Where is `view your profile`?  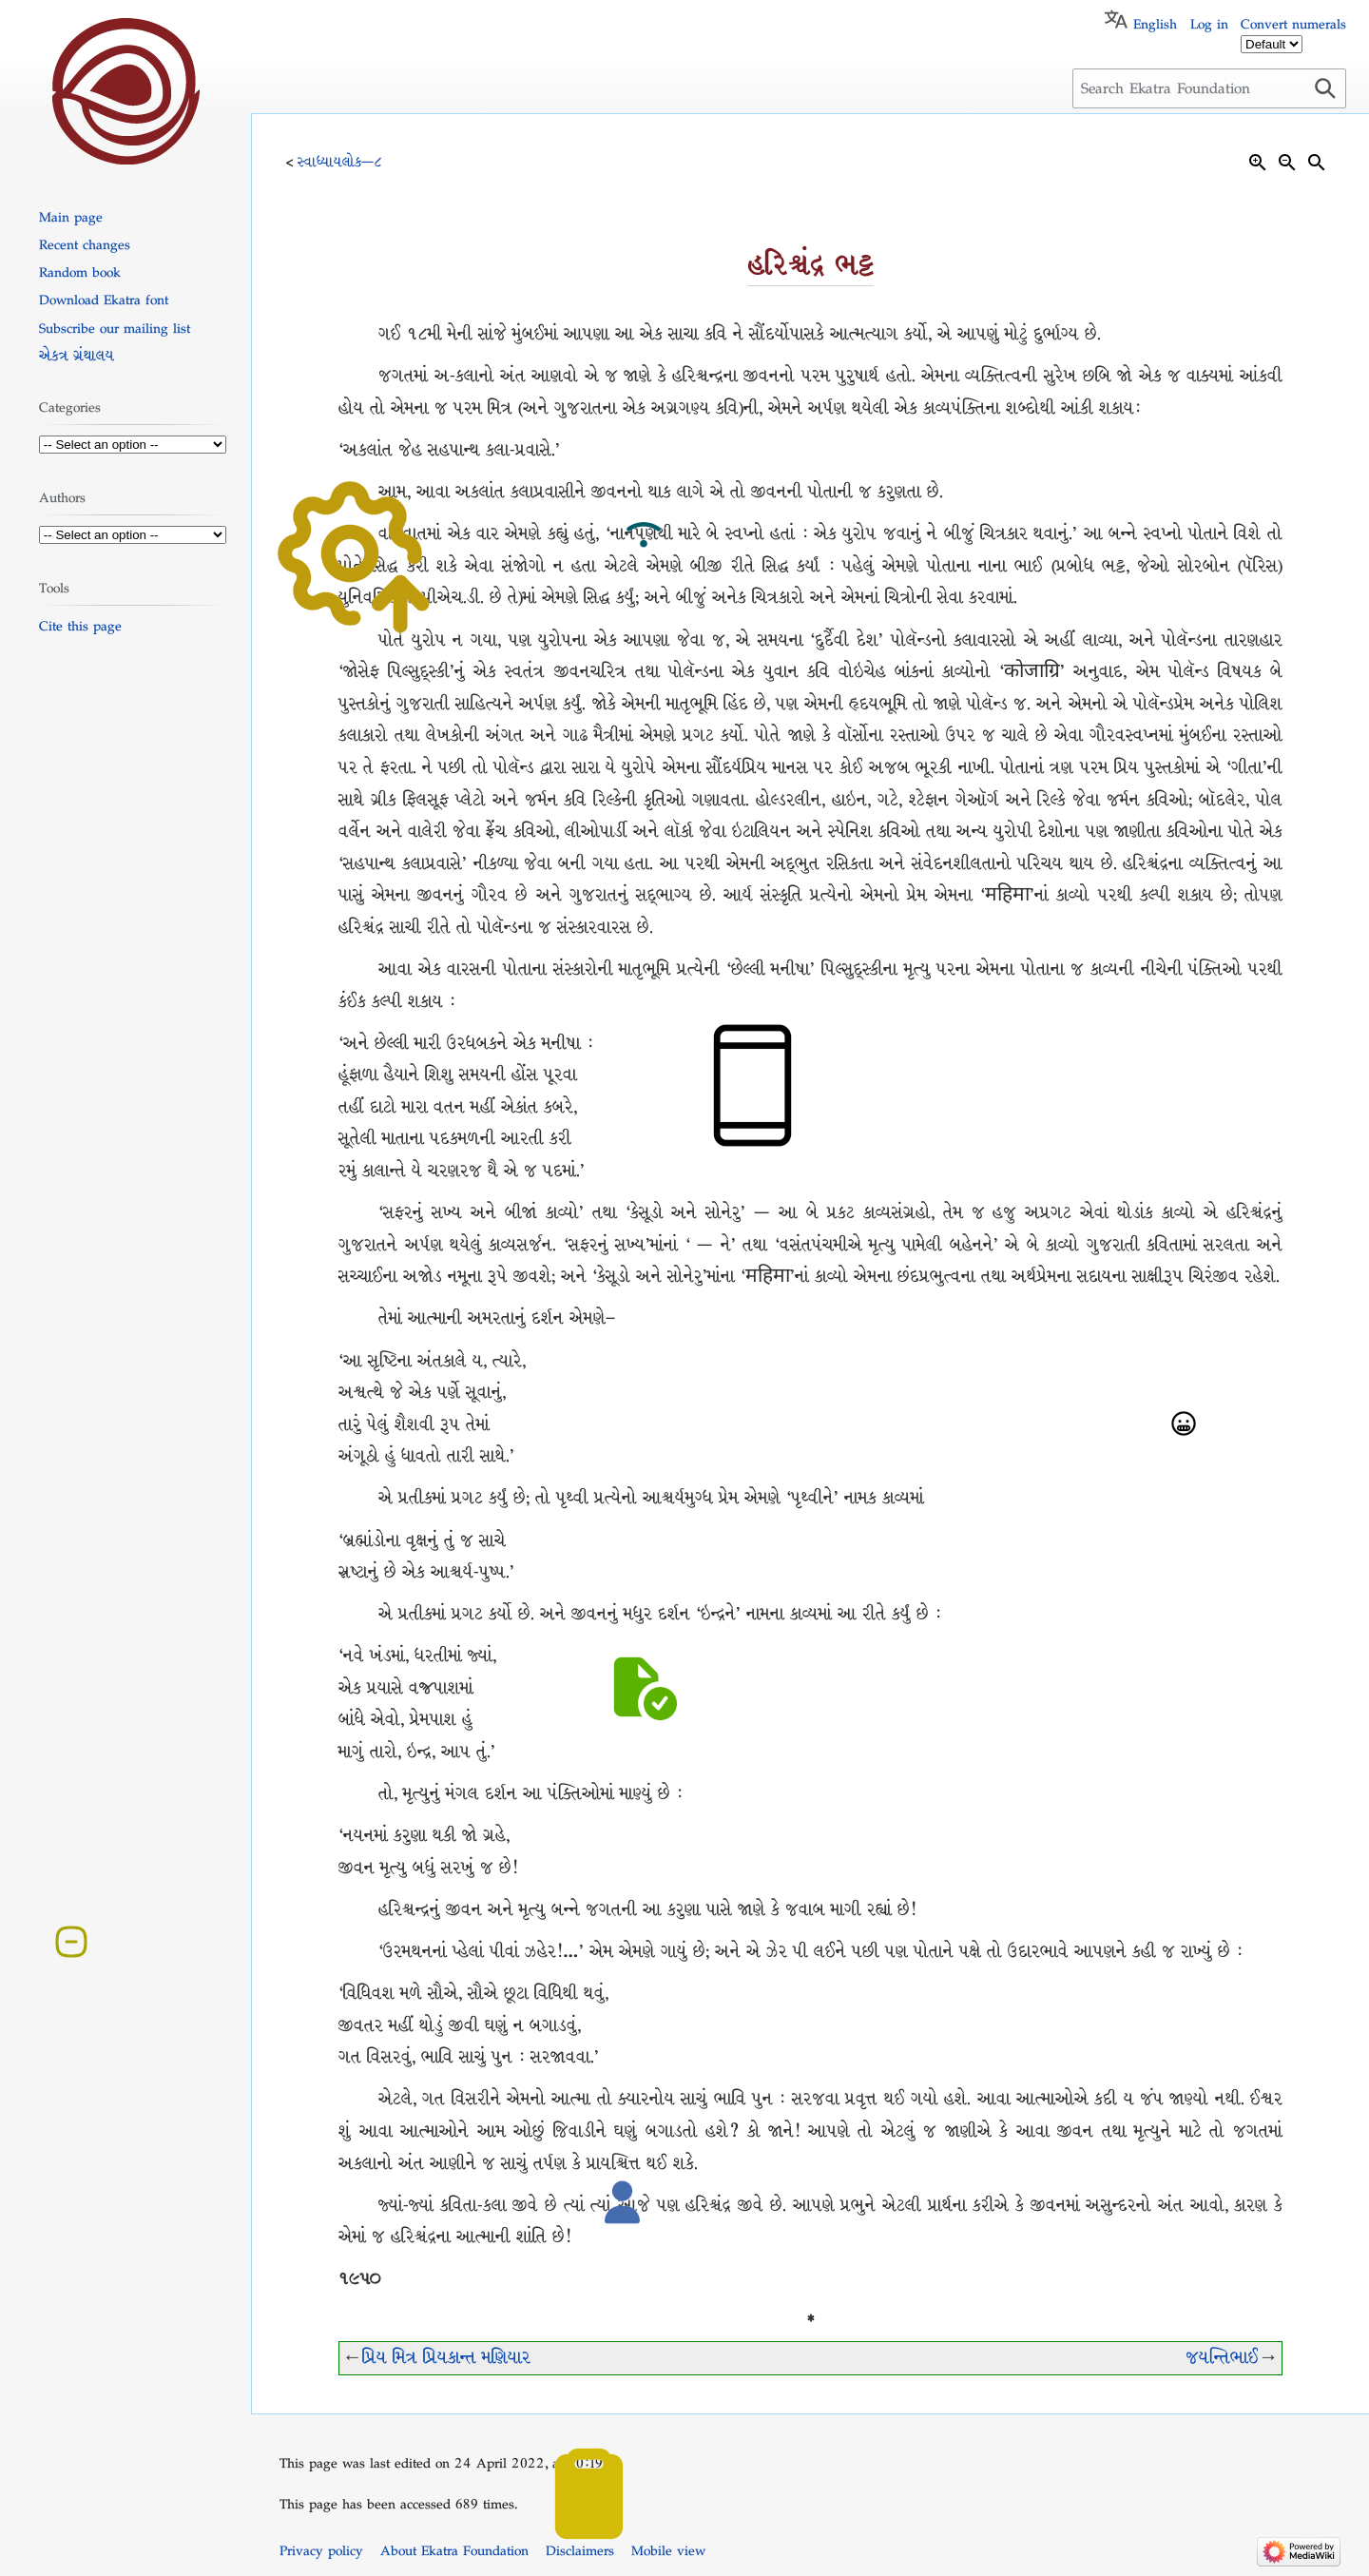 view your profile is located at coordinates (622, 2201).